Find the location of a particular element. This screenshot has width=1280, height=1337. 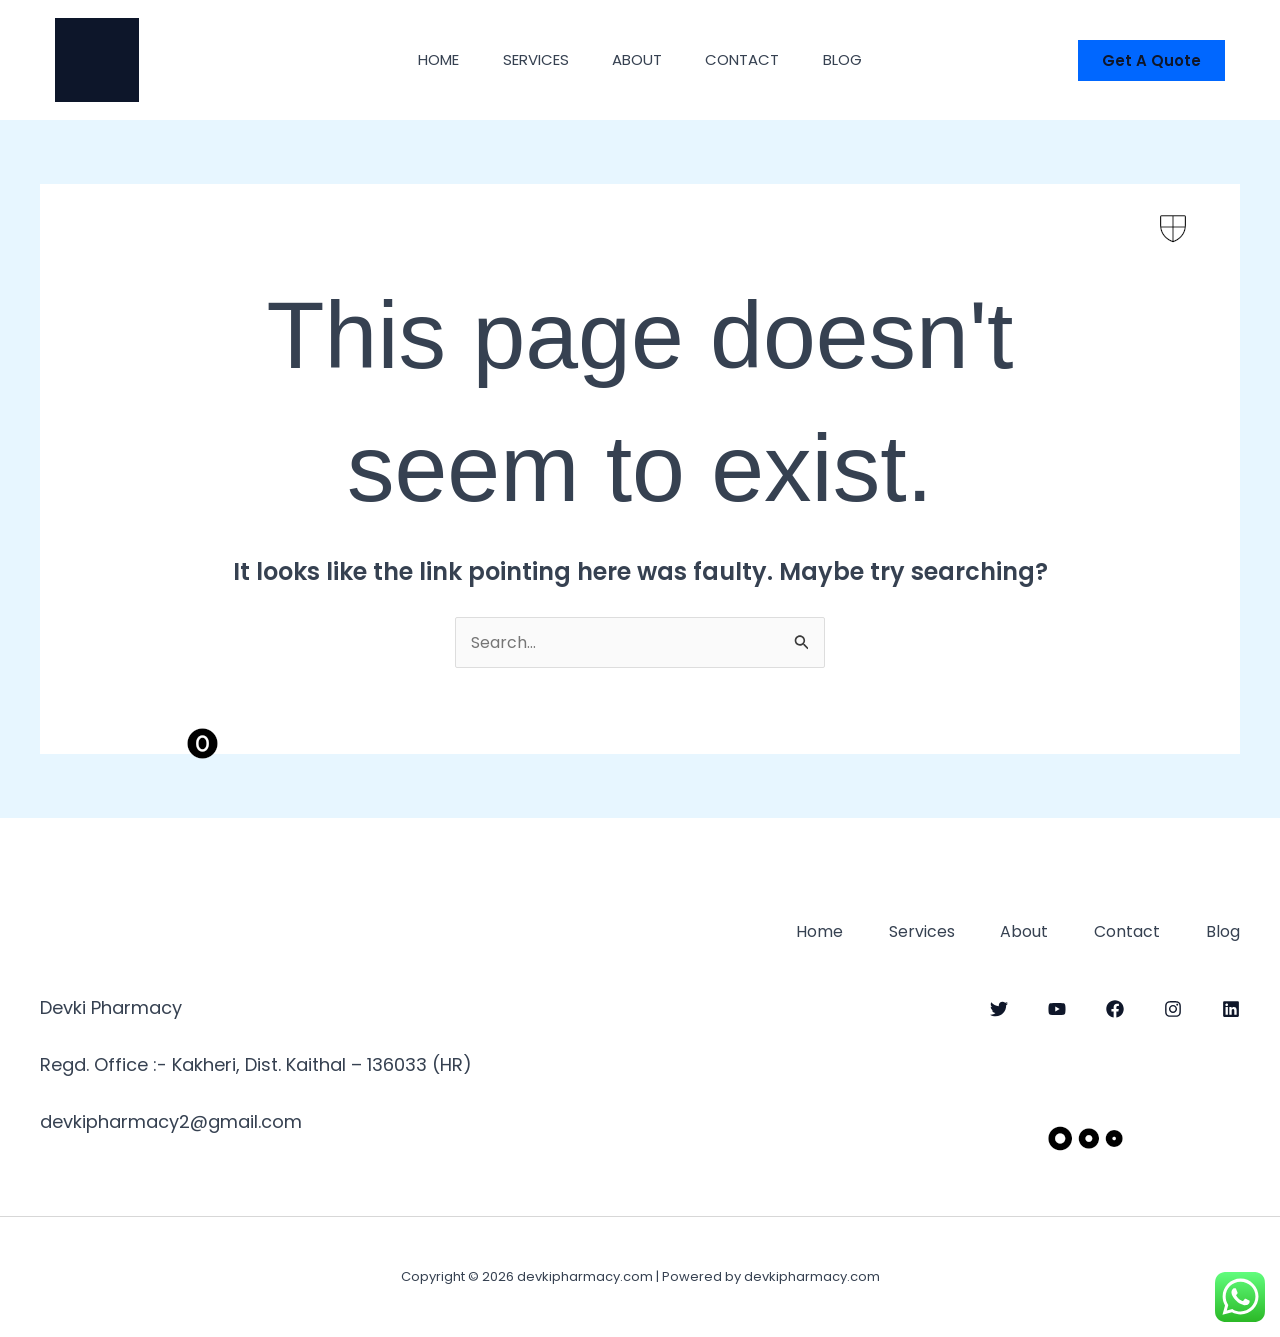

access Mixpanel analytics dashboard is located at coordinates (1085, 1138).